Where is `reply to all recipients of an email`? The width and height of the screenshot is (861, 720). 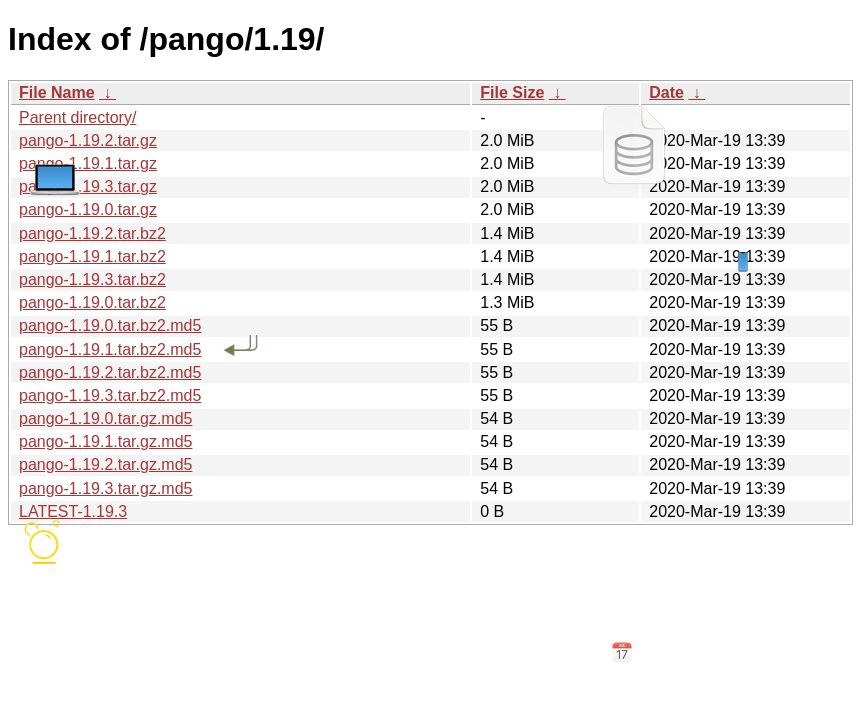
reply to all recipients of an email is located at coordinates (240, 343).